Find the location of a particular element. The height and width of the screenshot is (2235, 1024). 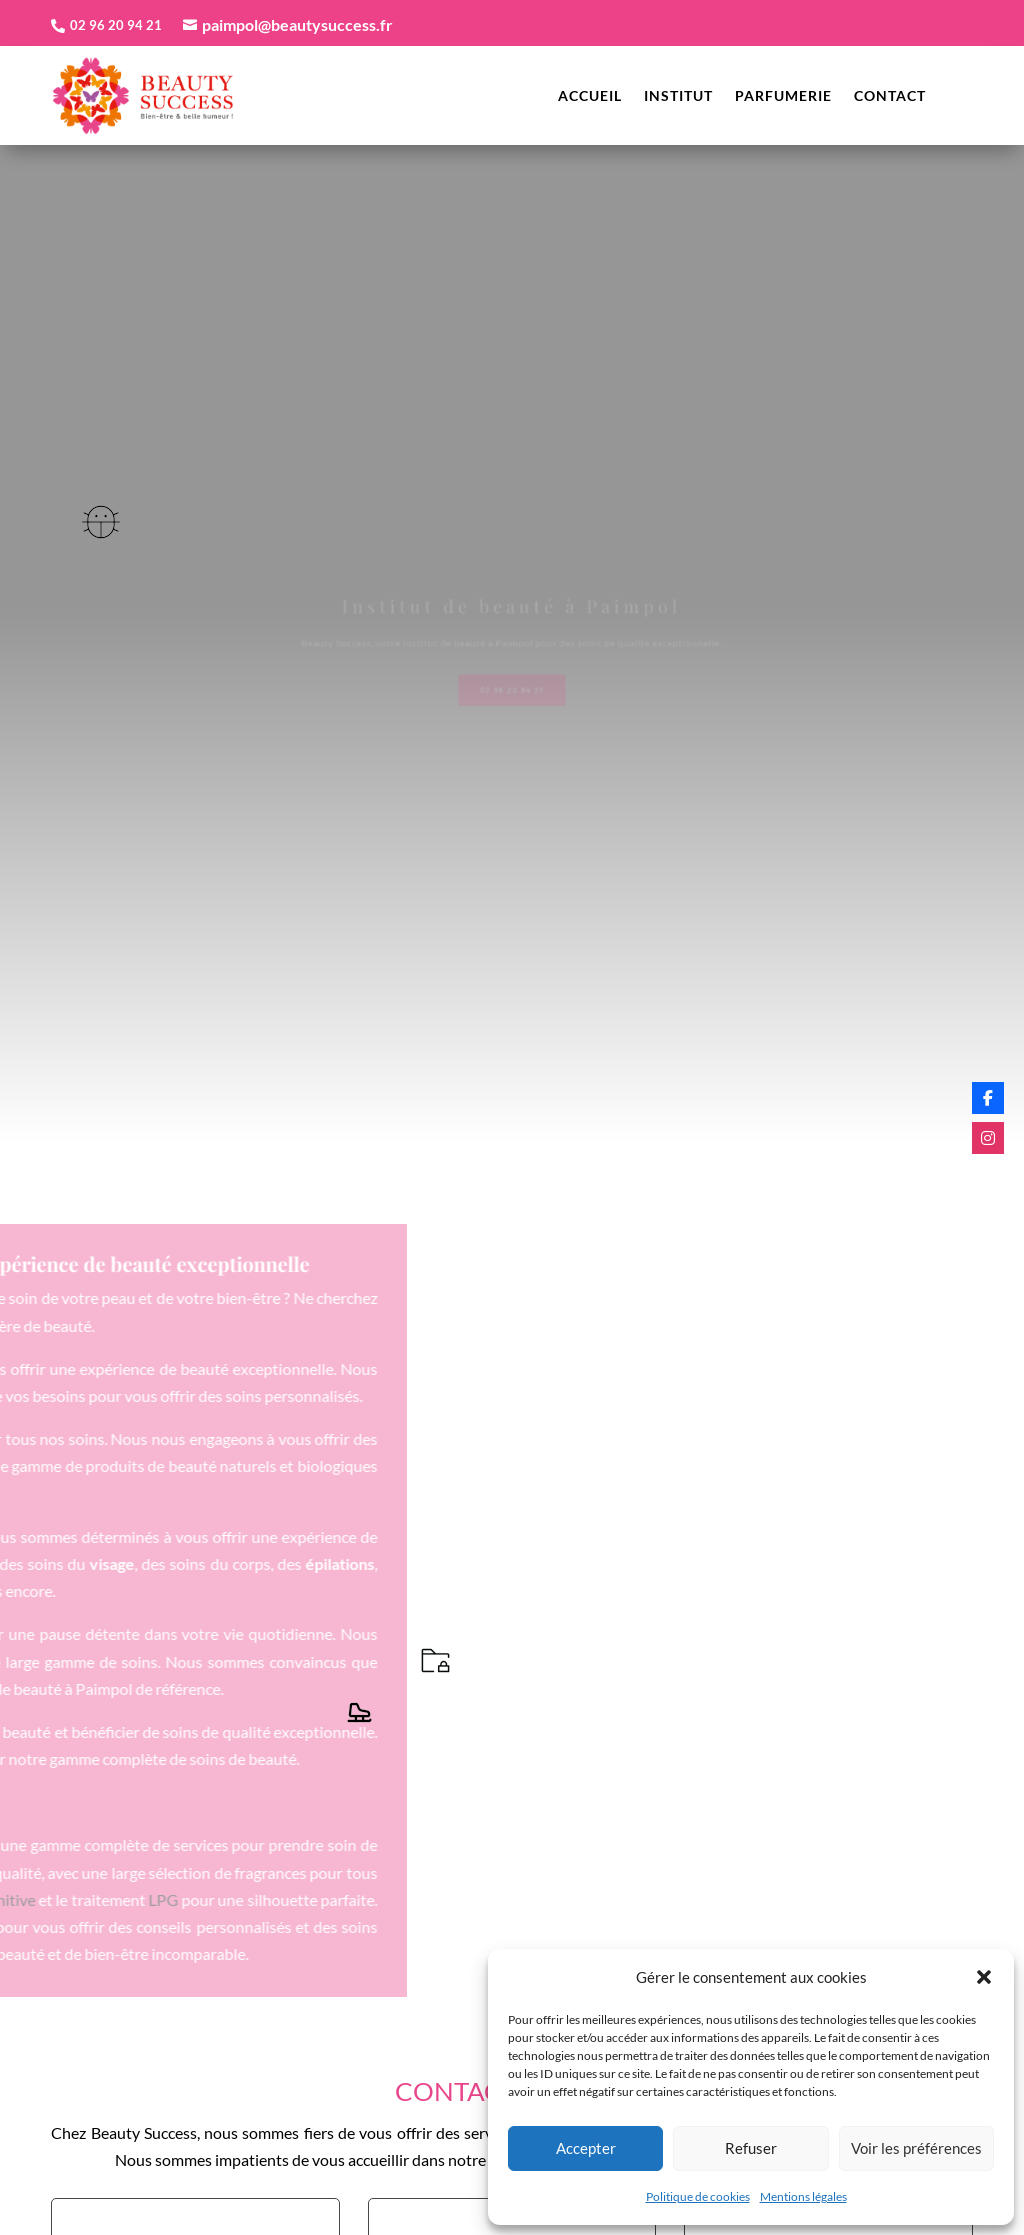

view ice skating activities or rinks is located at coordinates (359, 1712).